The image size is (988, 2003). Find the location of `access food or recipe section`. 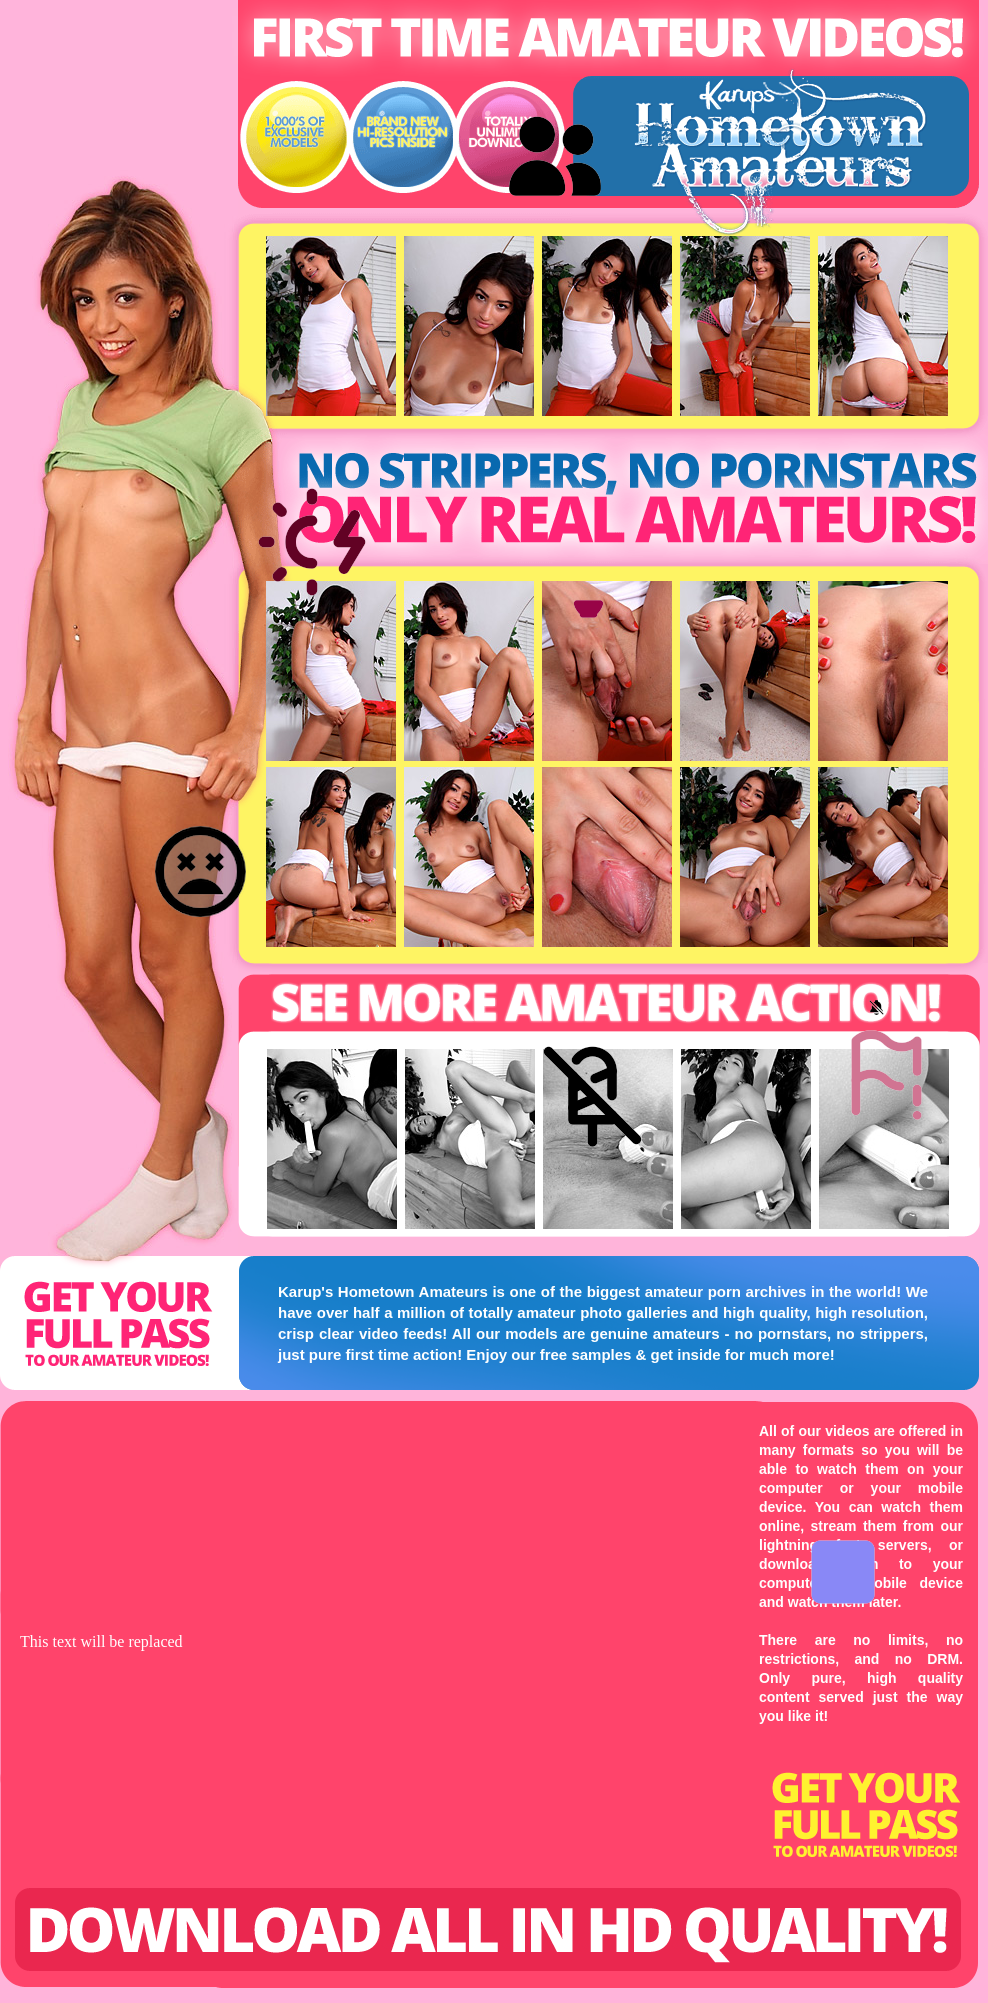

access food or recipe section is located at coordinates (588, 607).